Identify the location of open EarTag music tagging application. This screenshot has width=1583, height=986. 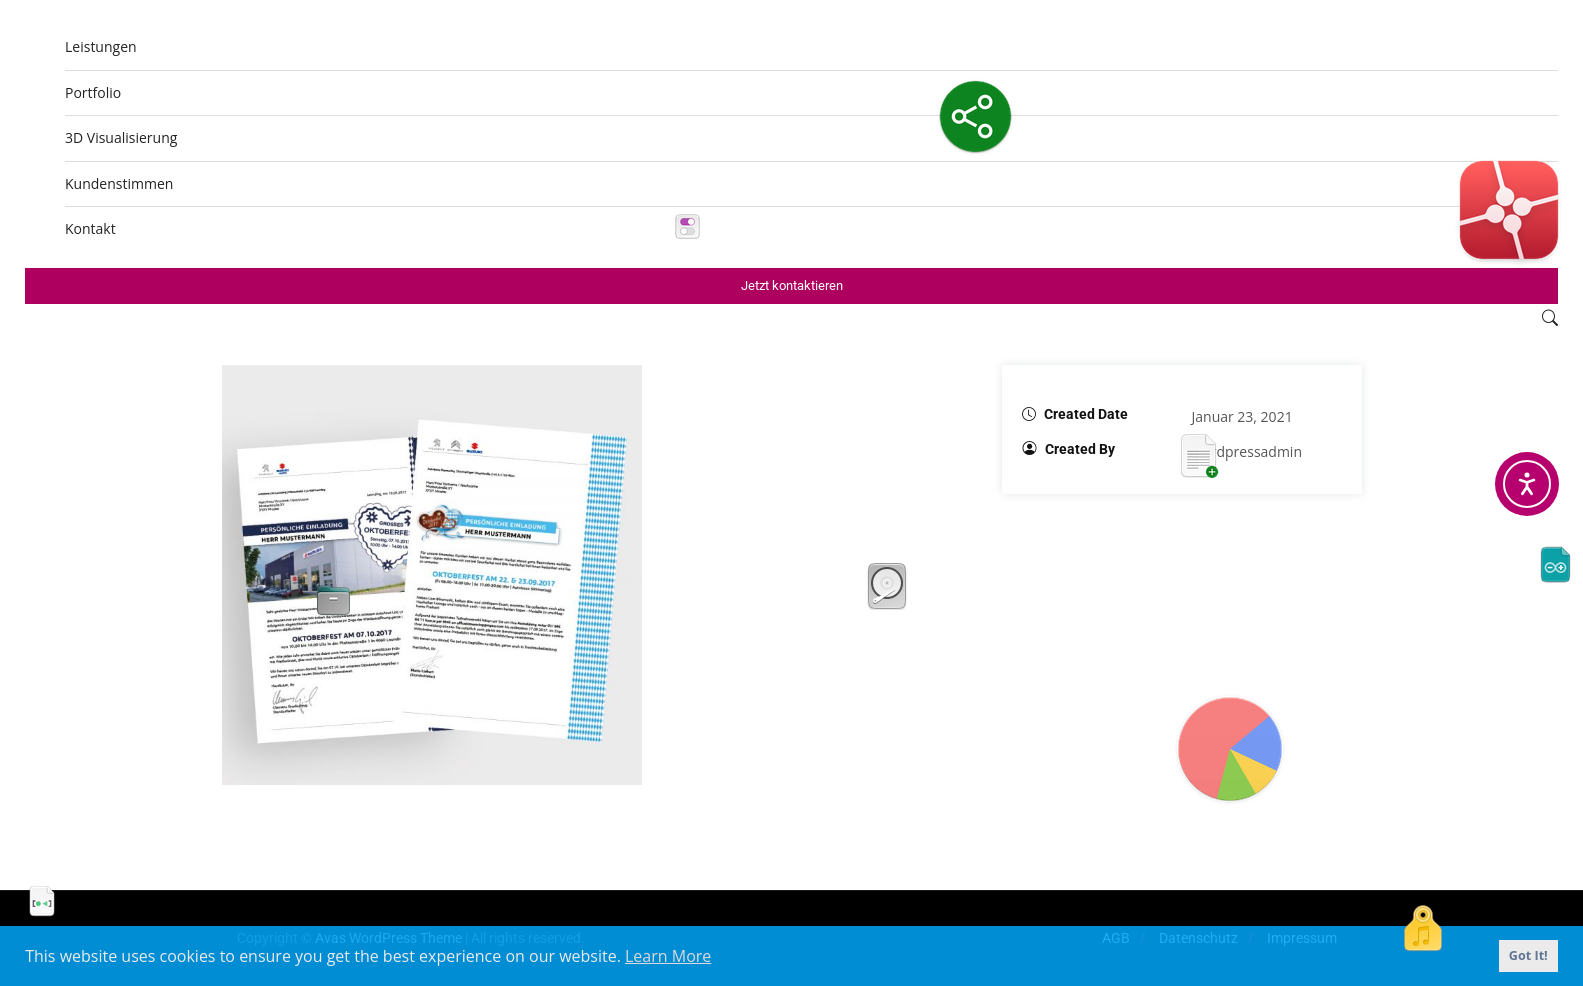
(1423, 928).